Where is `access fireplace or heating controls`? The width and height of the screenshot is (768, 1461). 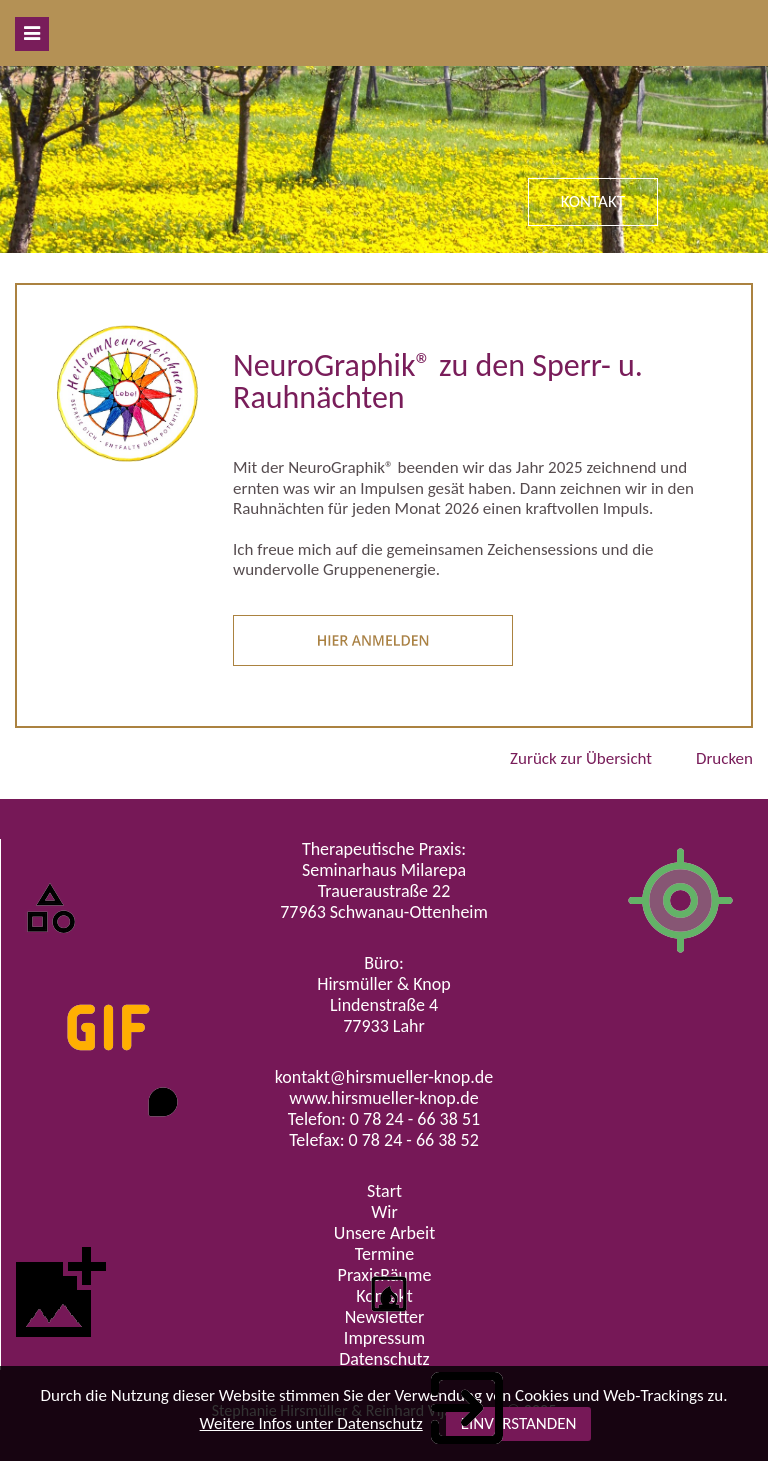
access fireplace or heating controls is located at coordinates (389, 1294).